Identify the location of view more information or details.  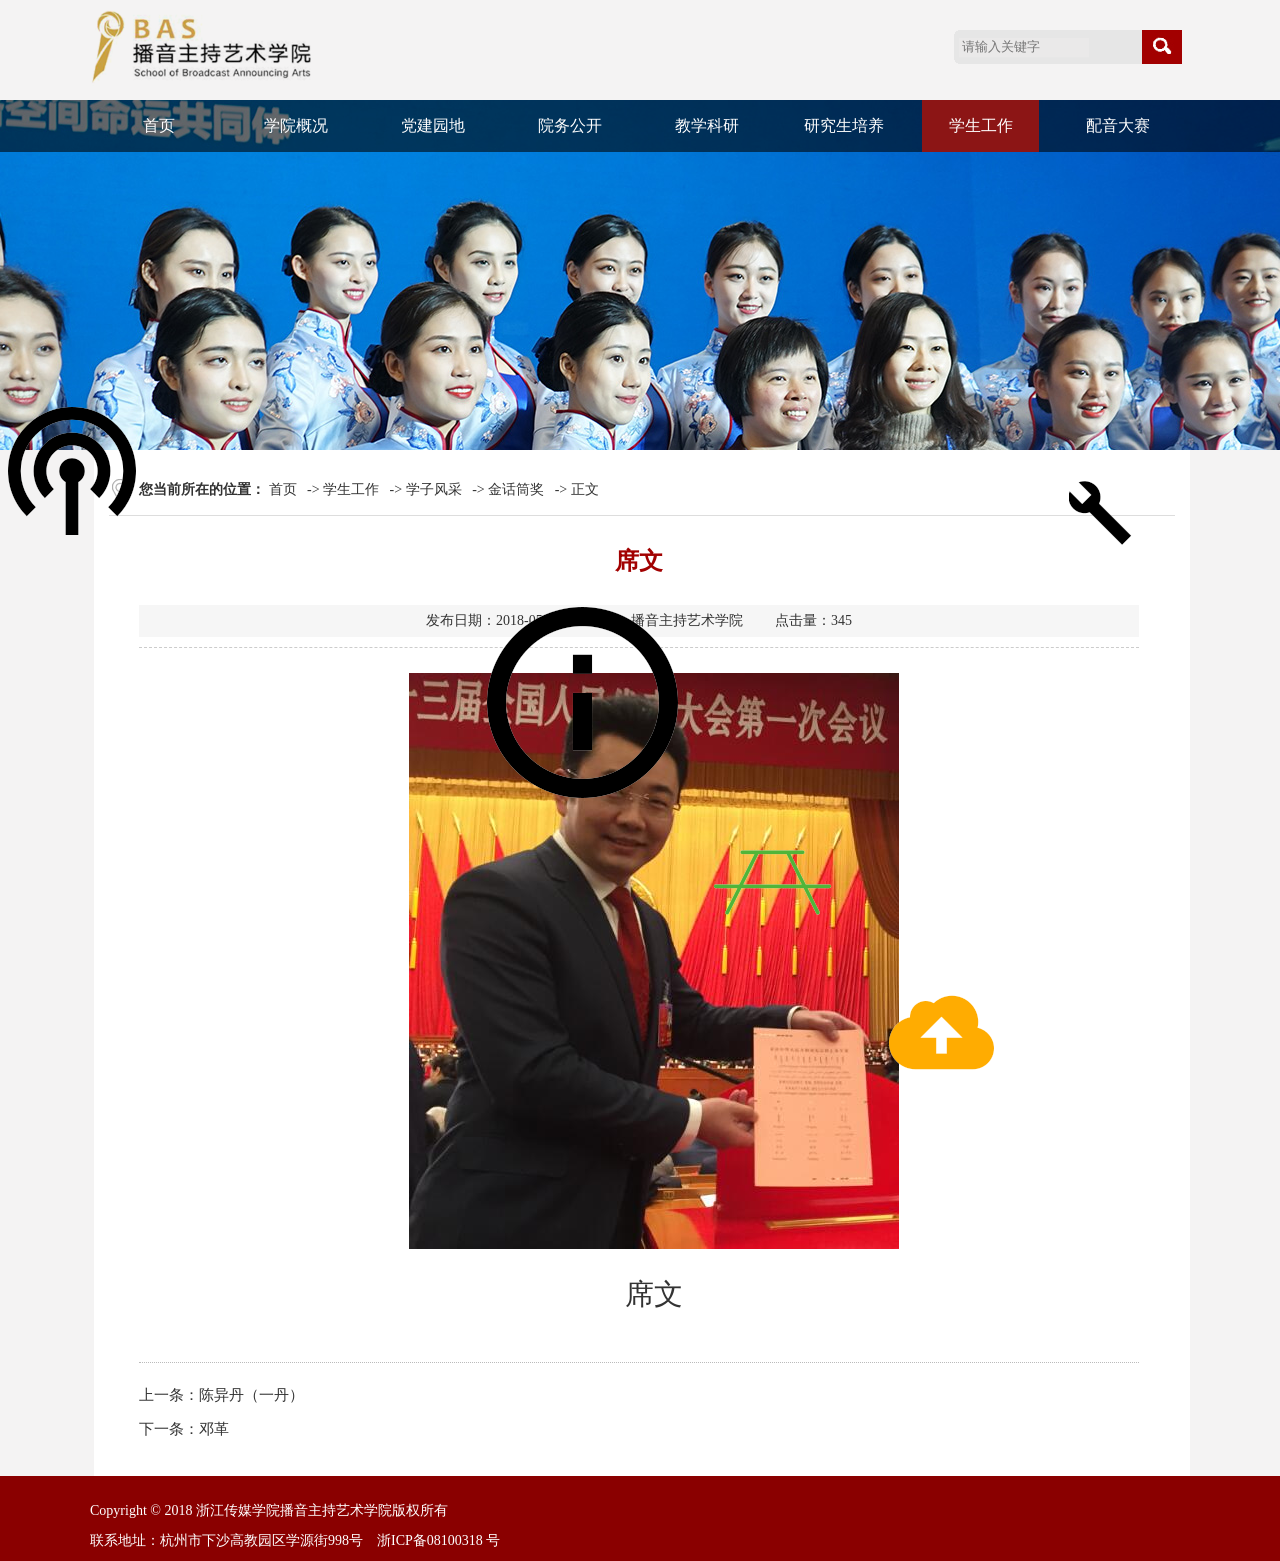
(582, 702).